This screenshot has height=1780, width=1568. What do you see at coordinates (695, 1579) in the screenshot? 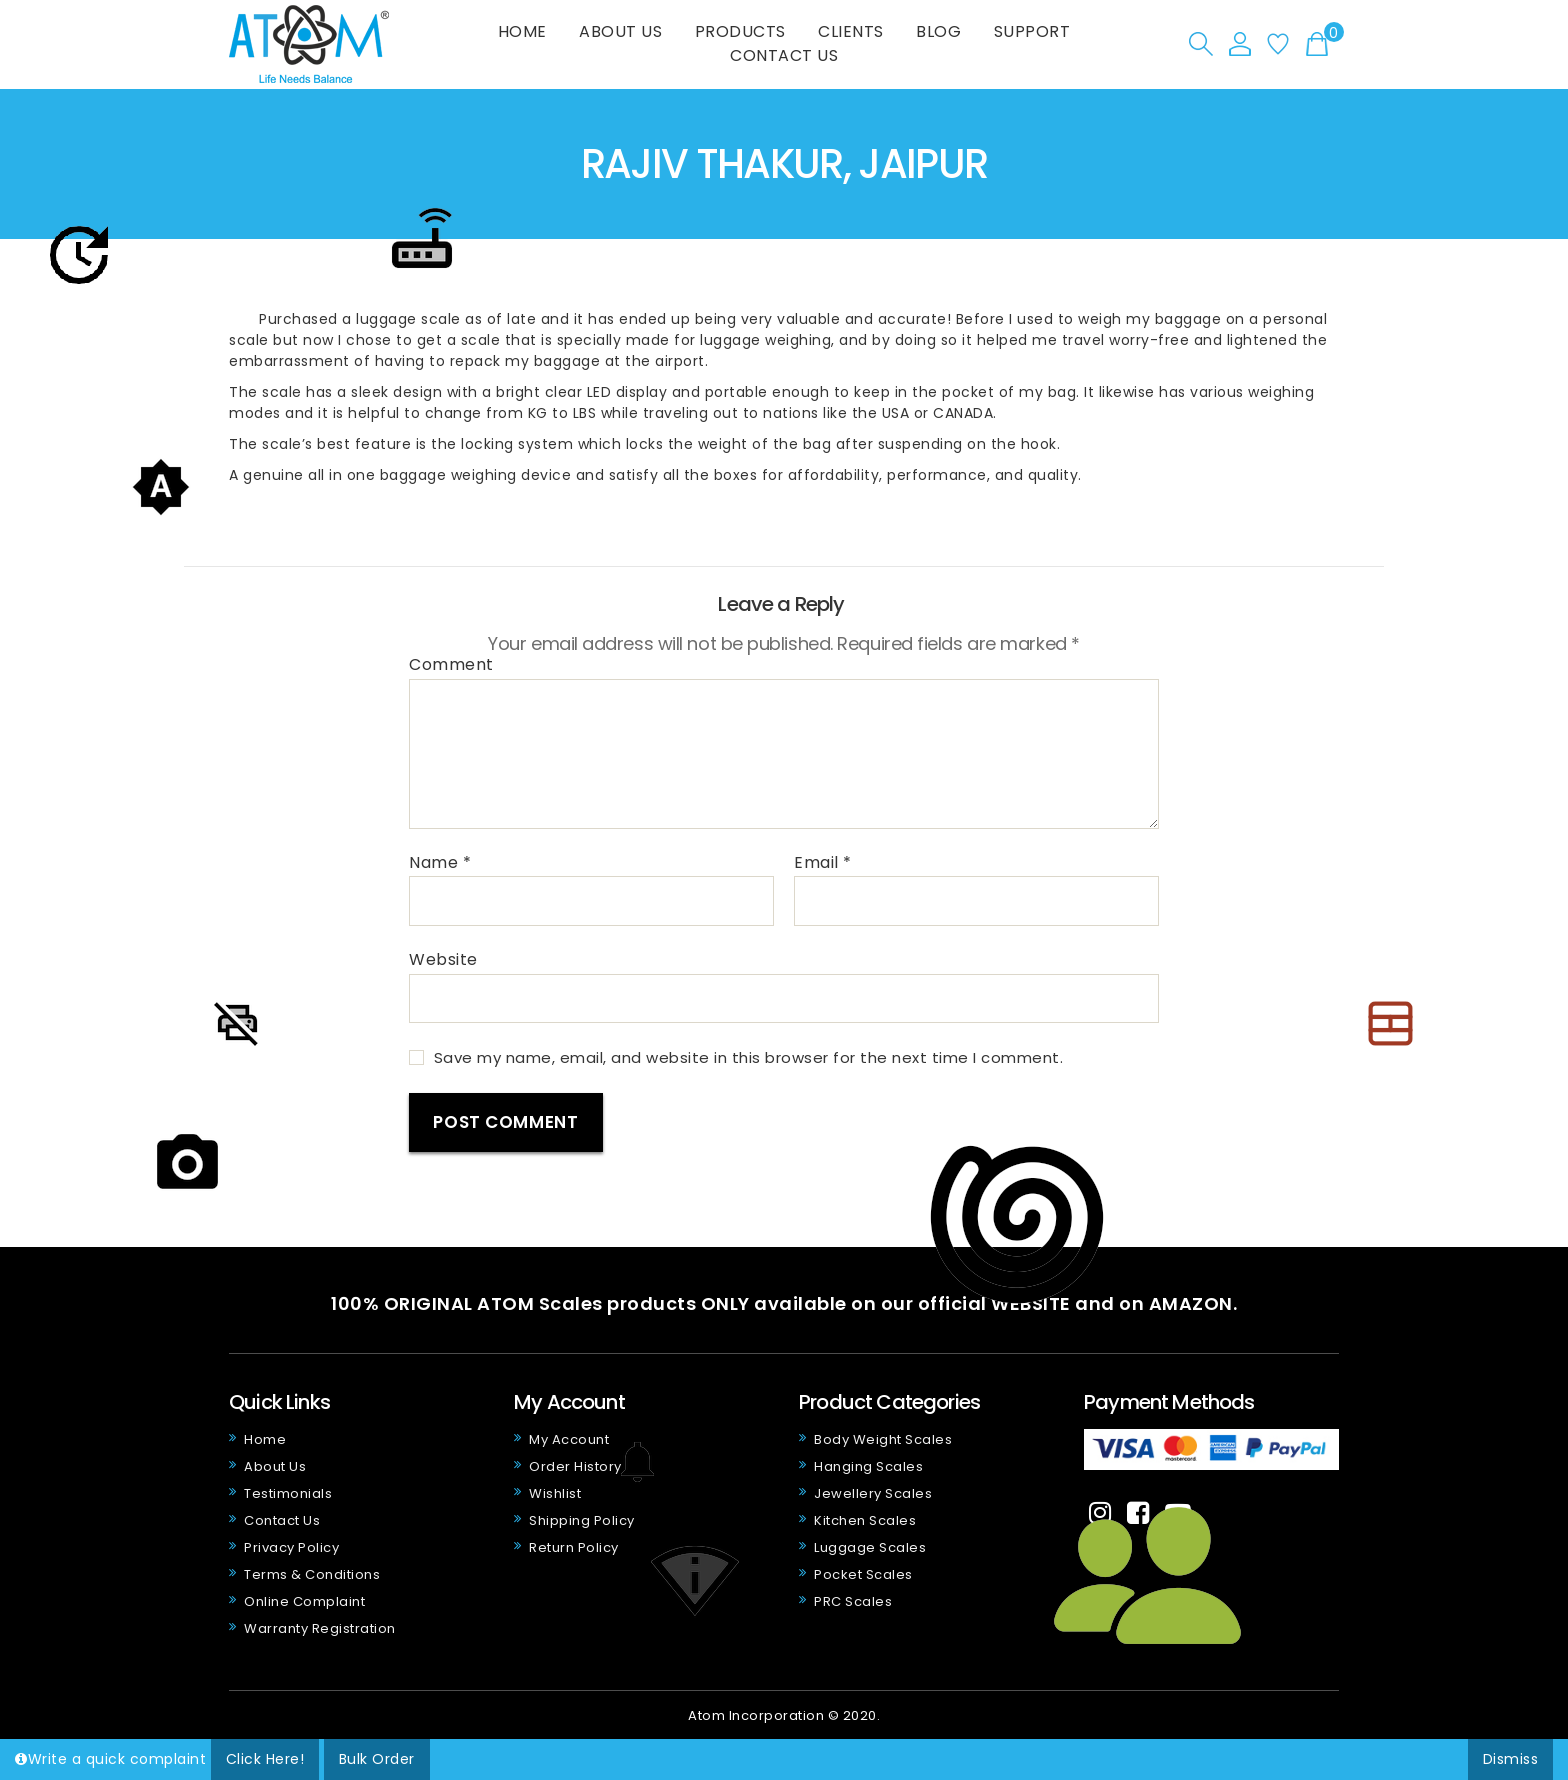
I see `view wifi network information` at bounding box center [695, 1579].